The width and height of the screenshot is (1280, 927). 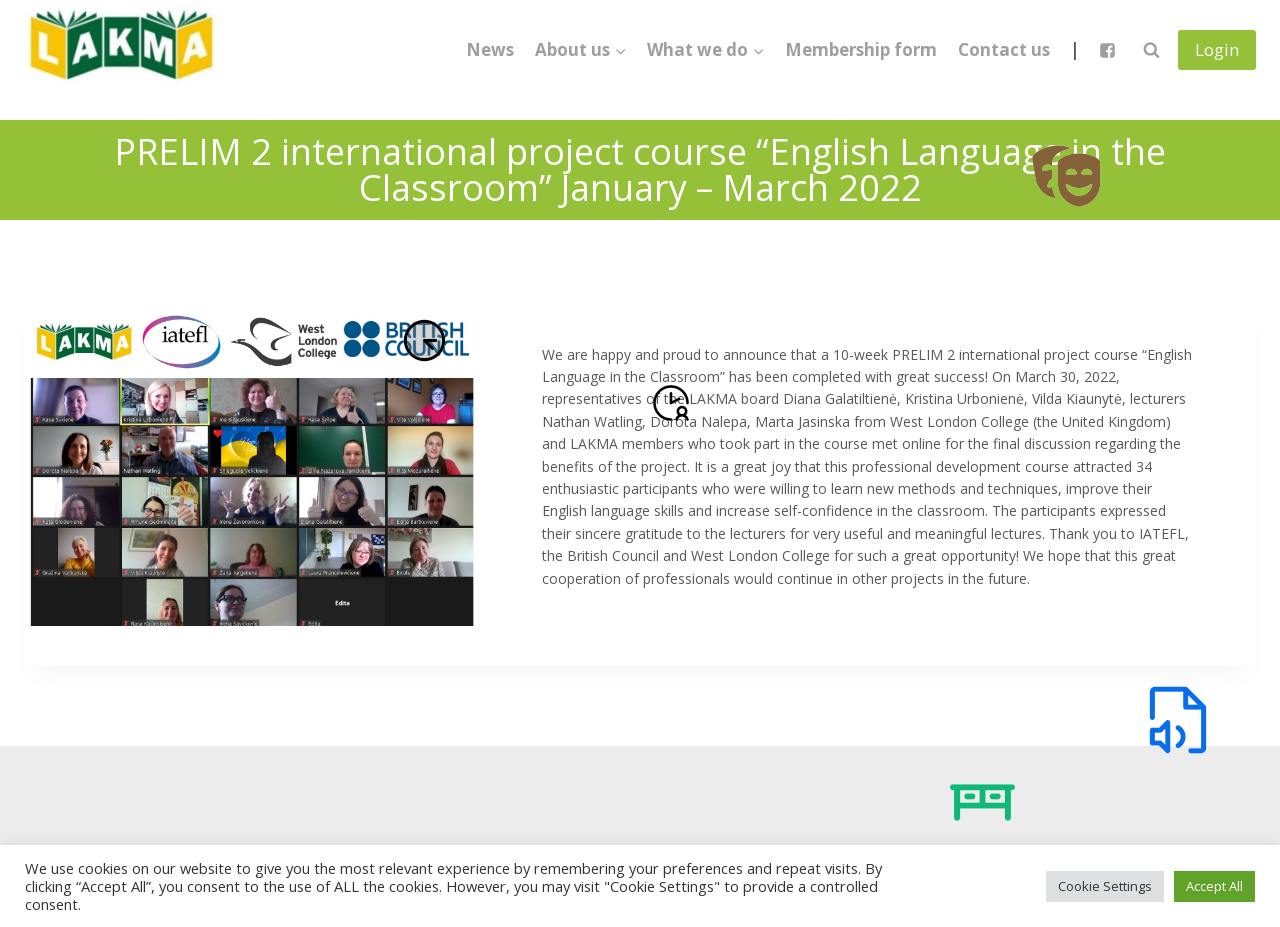 What do you see at coordinates (1067, 176) in the screenshot?
I see `access theater or entertainment options` at bounding box center [1067, 176].